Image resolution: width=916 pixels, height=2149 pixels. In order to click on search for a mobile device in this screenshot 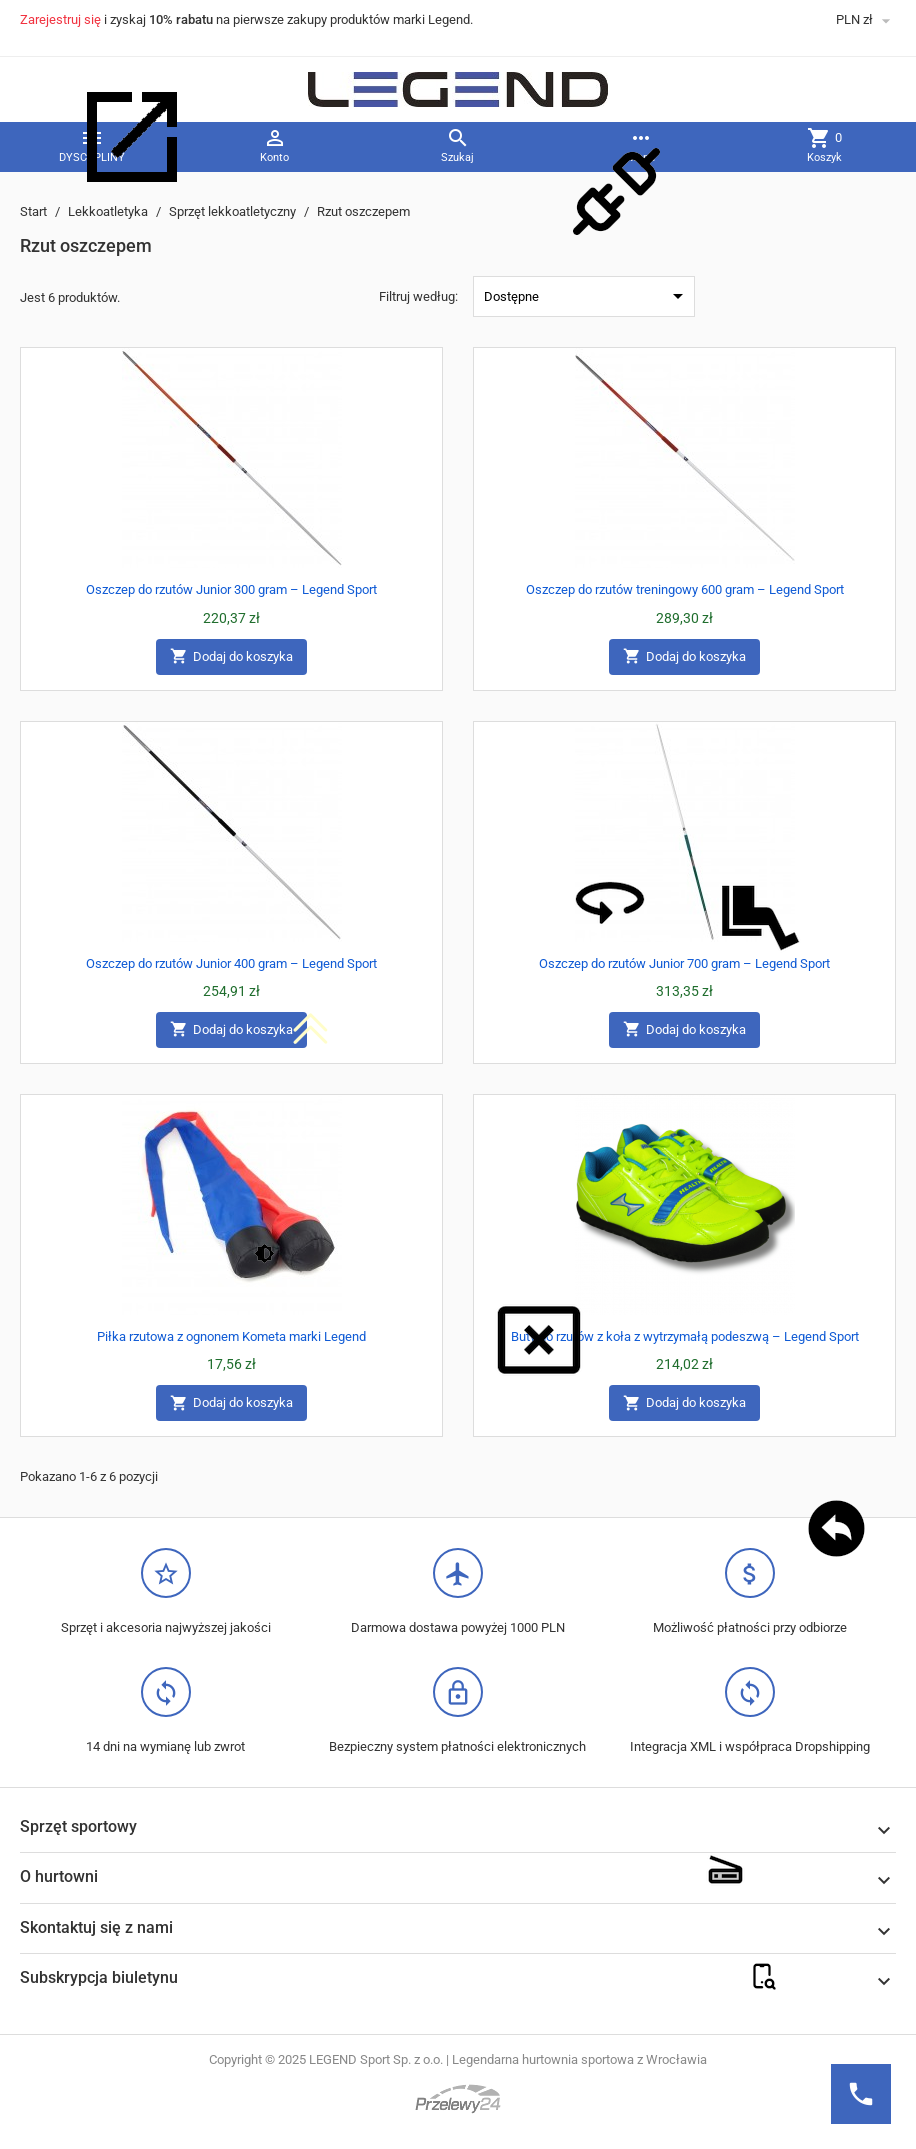, I will do `click(762, 1976)`.